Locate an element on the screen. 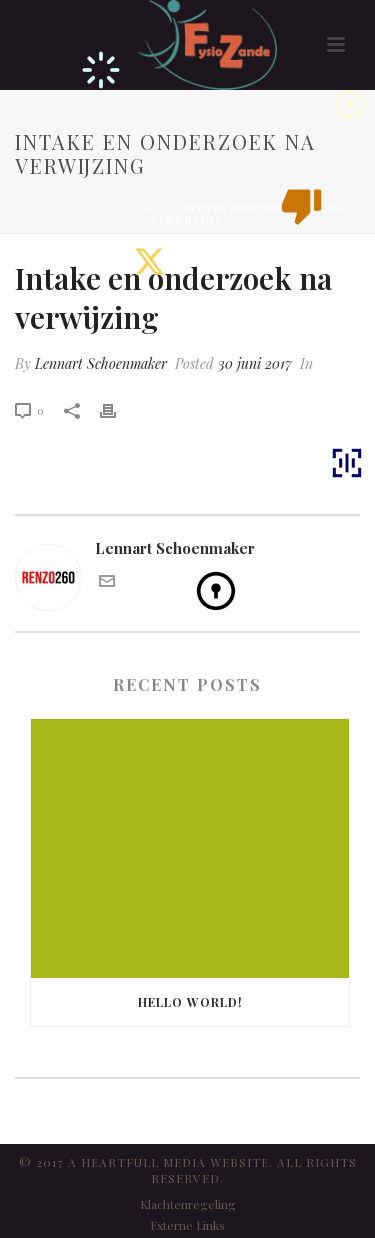 Image resolution: width=375 pixels, height=1238 pixels. dislike or downvote content is located at coordinates (301, 205).